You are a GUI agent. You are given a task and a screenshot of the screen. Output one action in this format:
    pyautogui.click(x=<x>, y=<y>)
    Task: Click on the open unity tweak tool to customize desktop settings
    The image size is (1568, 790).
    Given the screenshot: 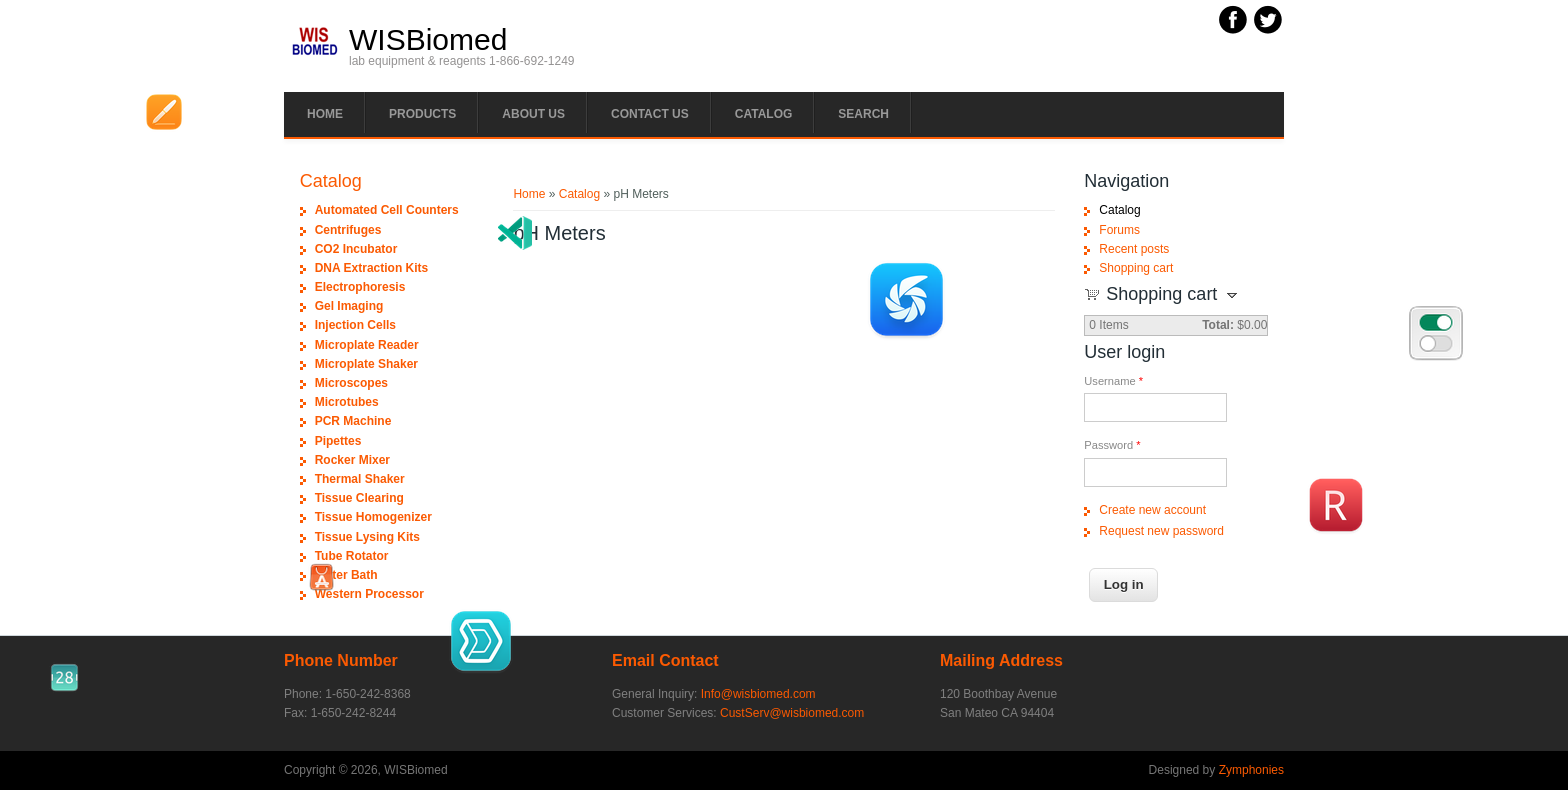 What is the action you would take?
    pyautogui.click(x=1436, y=333)
    